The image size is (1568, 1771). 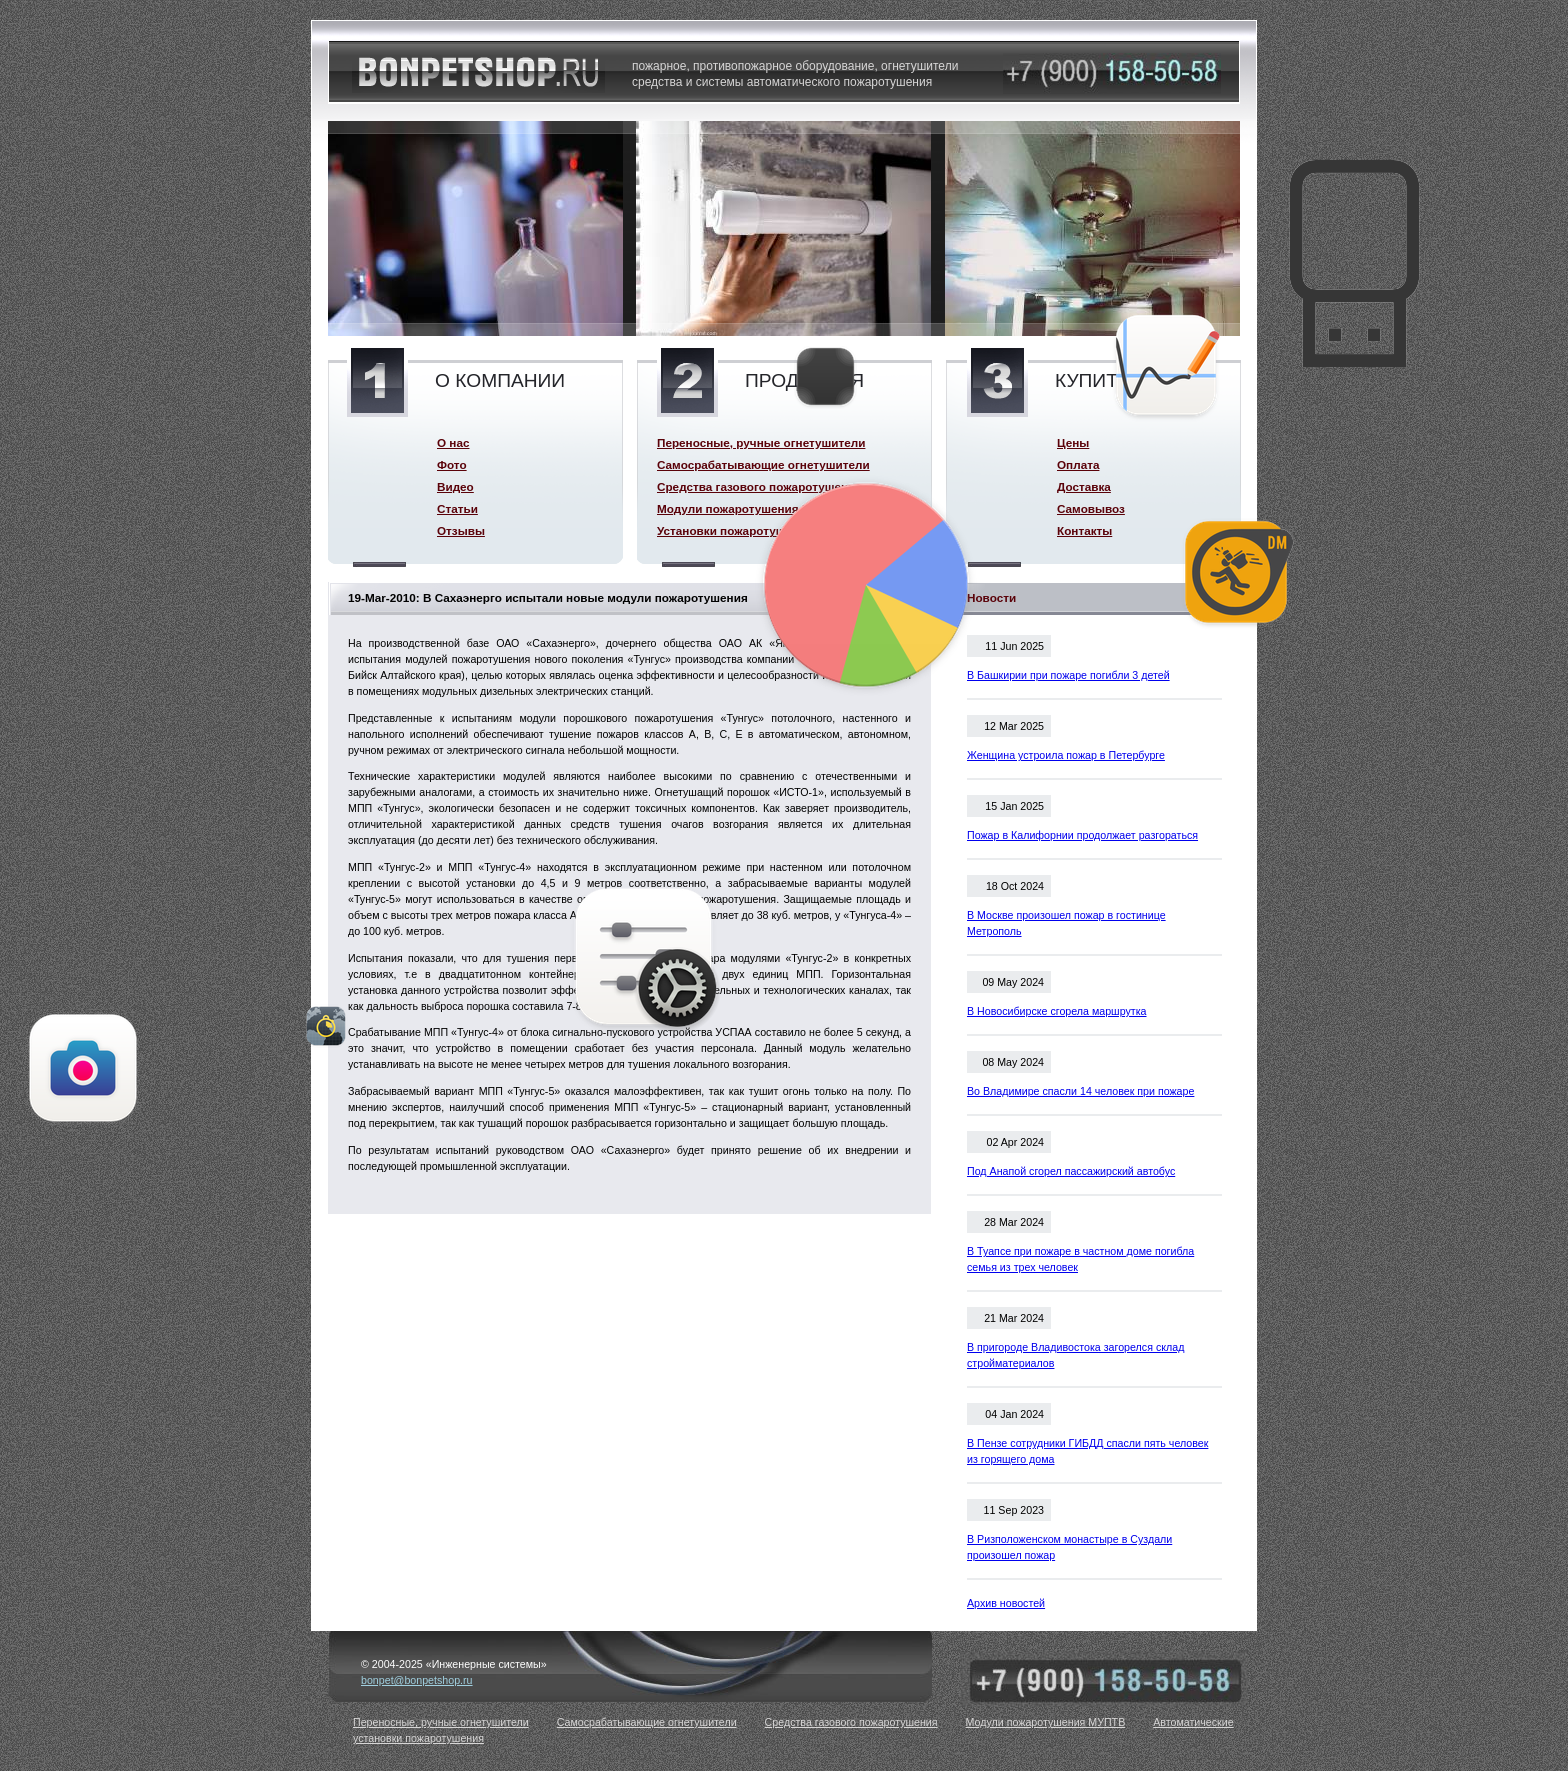 What do you see at coordinates (825, 377) in the screenshot?
I see `configure screen edge gestures and hot corners` at bounding box center [825, 377].